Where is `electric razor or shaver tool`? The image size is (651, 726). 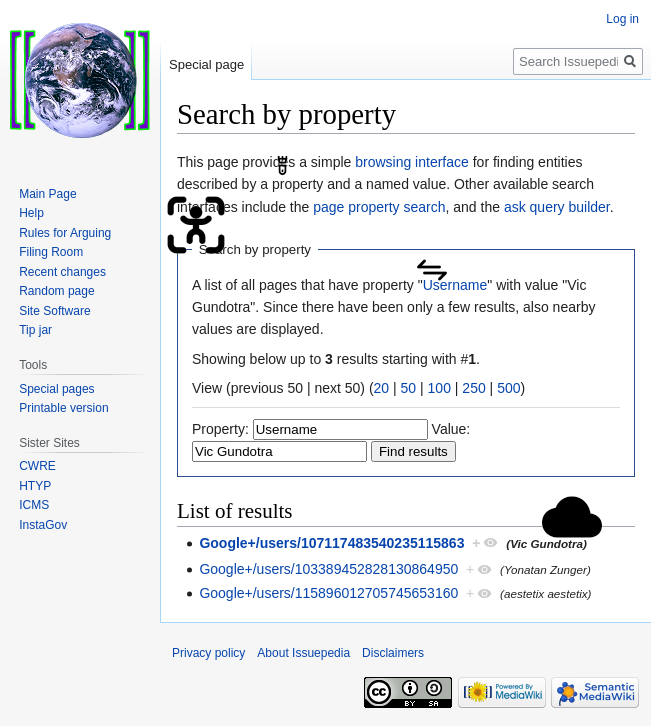 electric razor or shaver tool is located at coordinates (282, 165).